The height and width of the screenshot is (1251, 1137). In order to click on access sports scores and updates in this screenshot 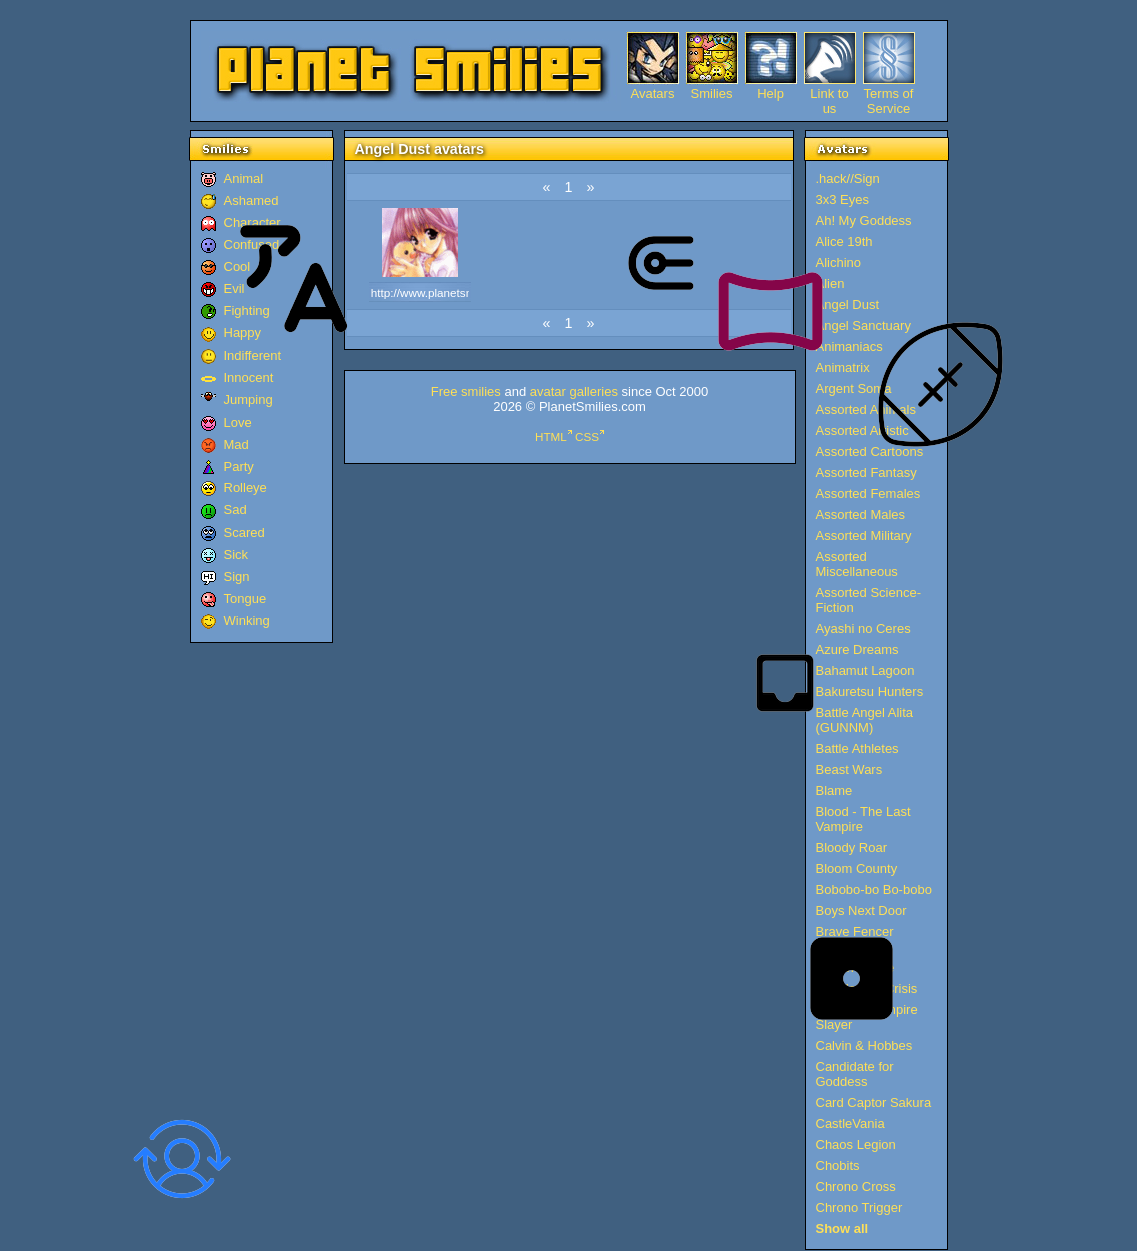, I will do `click(940, 384)`.